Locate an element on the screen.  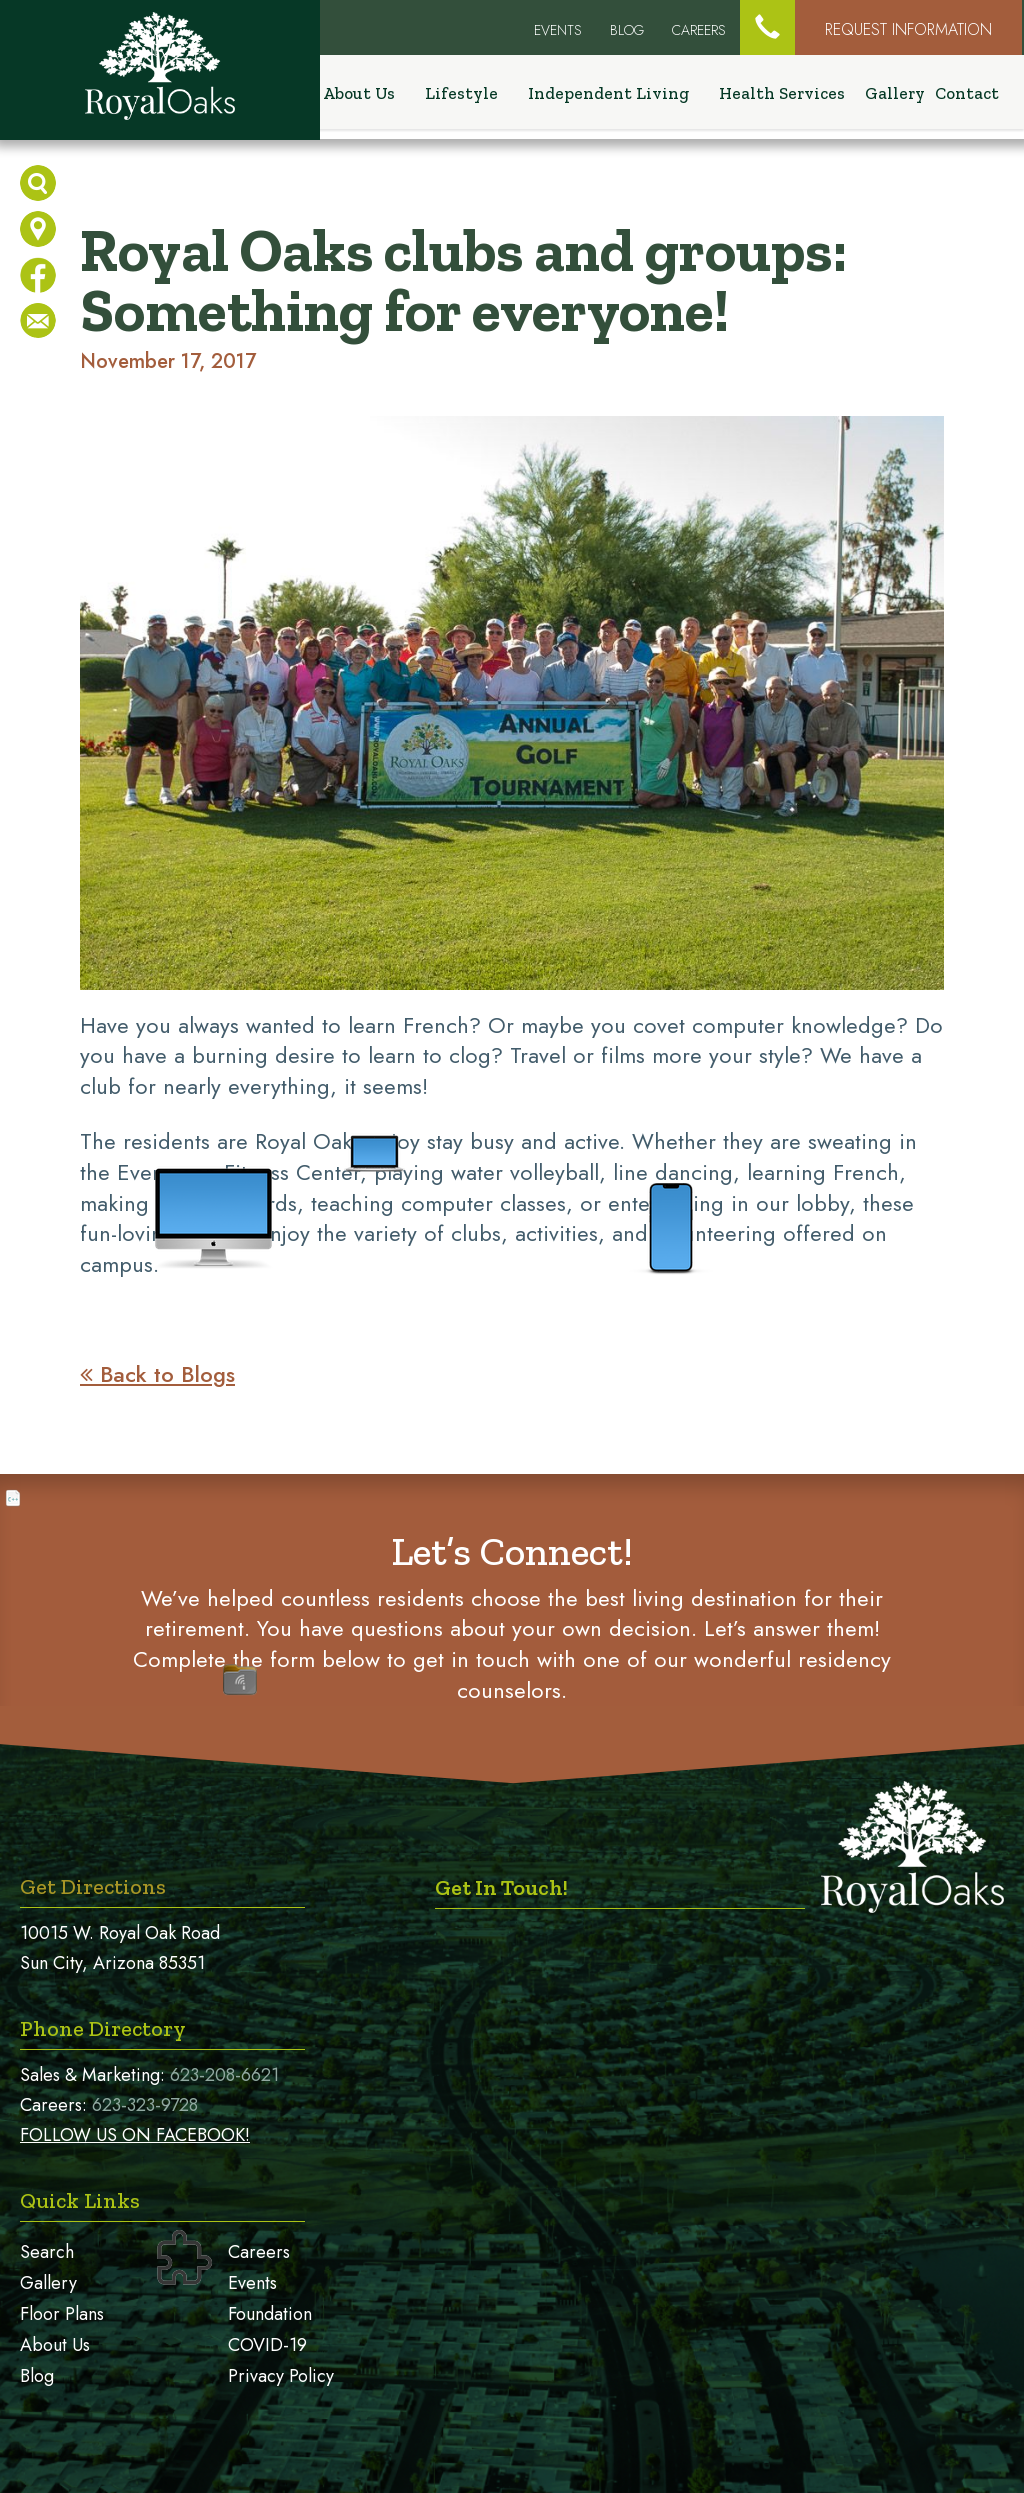
represents this mac in system preferences or network settings is located at coordinates (213, 1211).